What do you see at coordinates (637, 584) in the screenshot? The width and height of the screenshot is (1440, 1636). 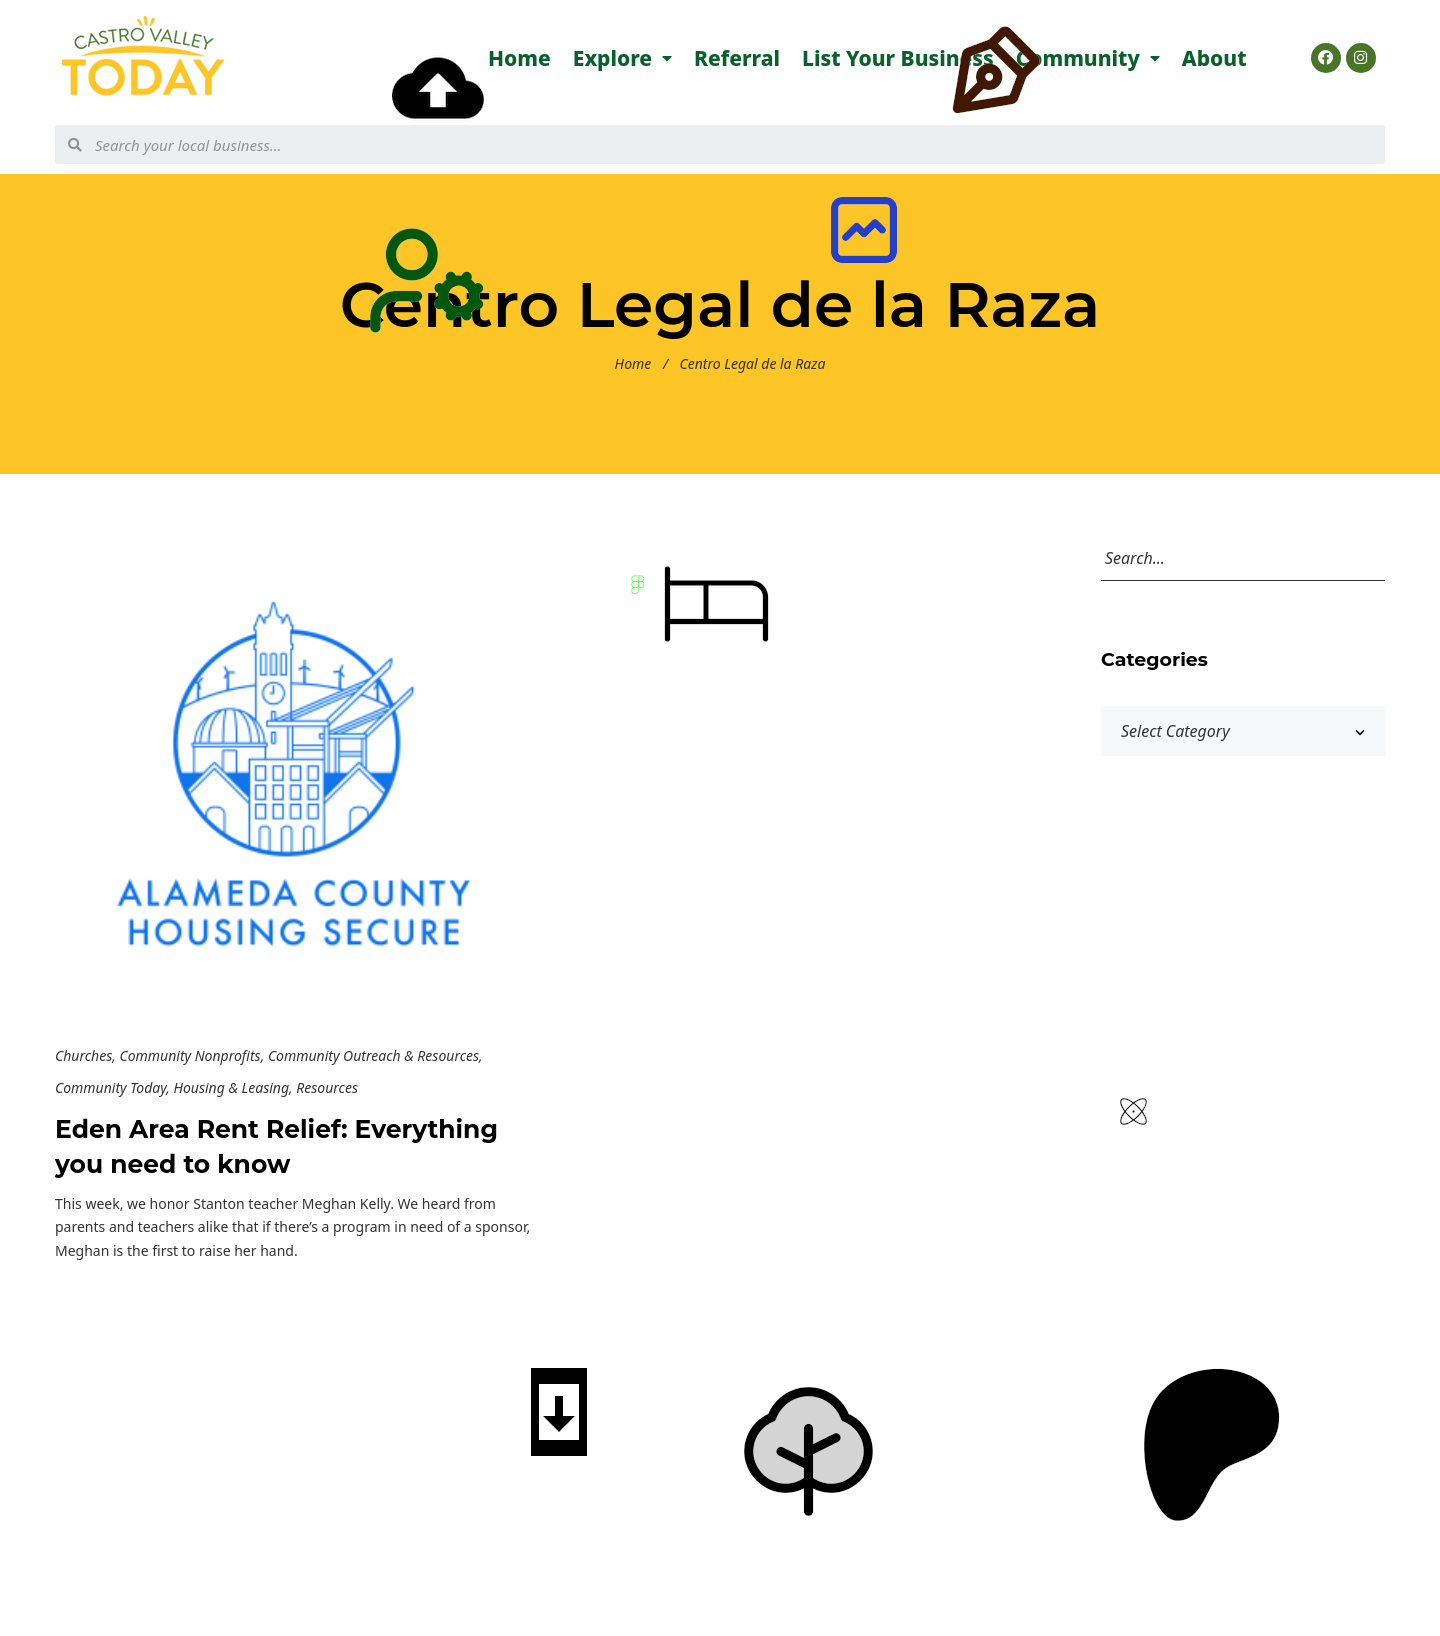 I see `open Figma design file` at bounding box center [637, 584].